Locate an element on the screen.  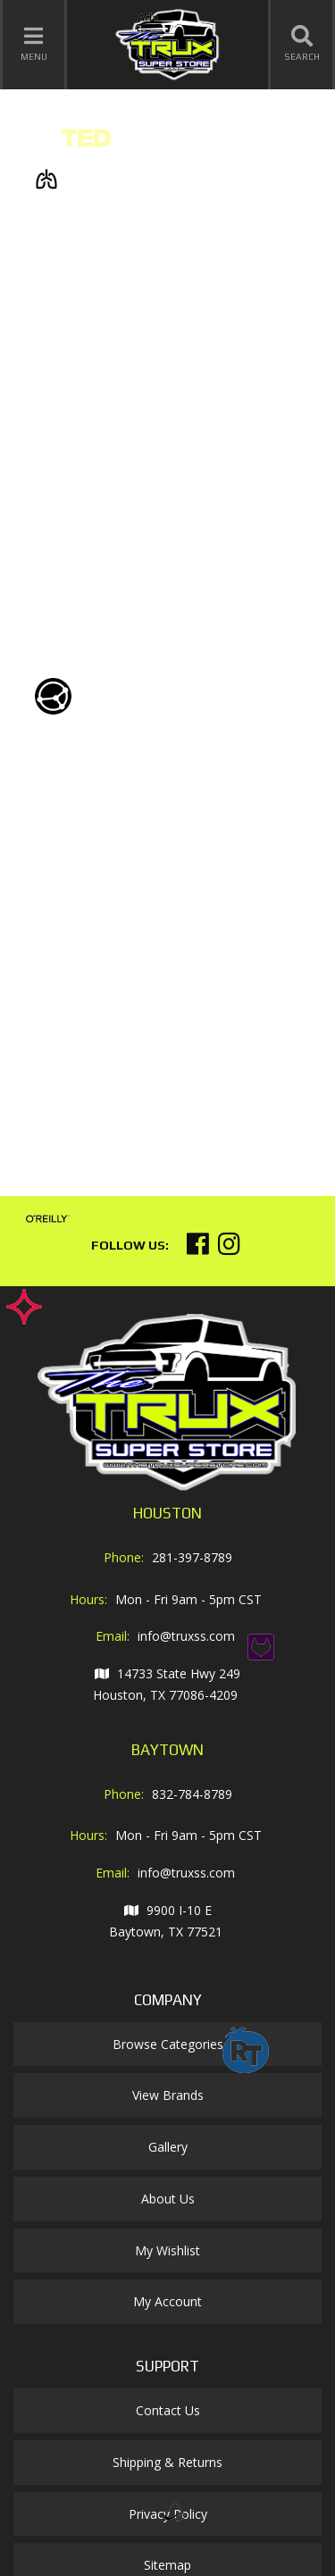
visit rotten tomatoes website is located at coordinates (246, 2050).